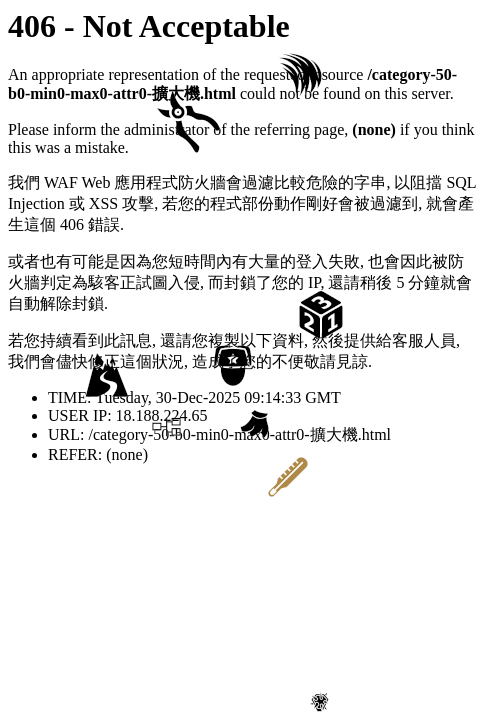 The image size is (485, 720). Describe the element at coordinates (188, 121) in the screenshot. I see `access gardening or pruning tools` at that location.